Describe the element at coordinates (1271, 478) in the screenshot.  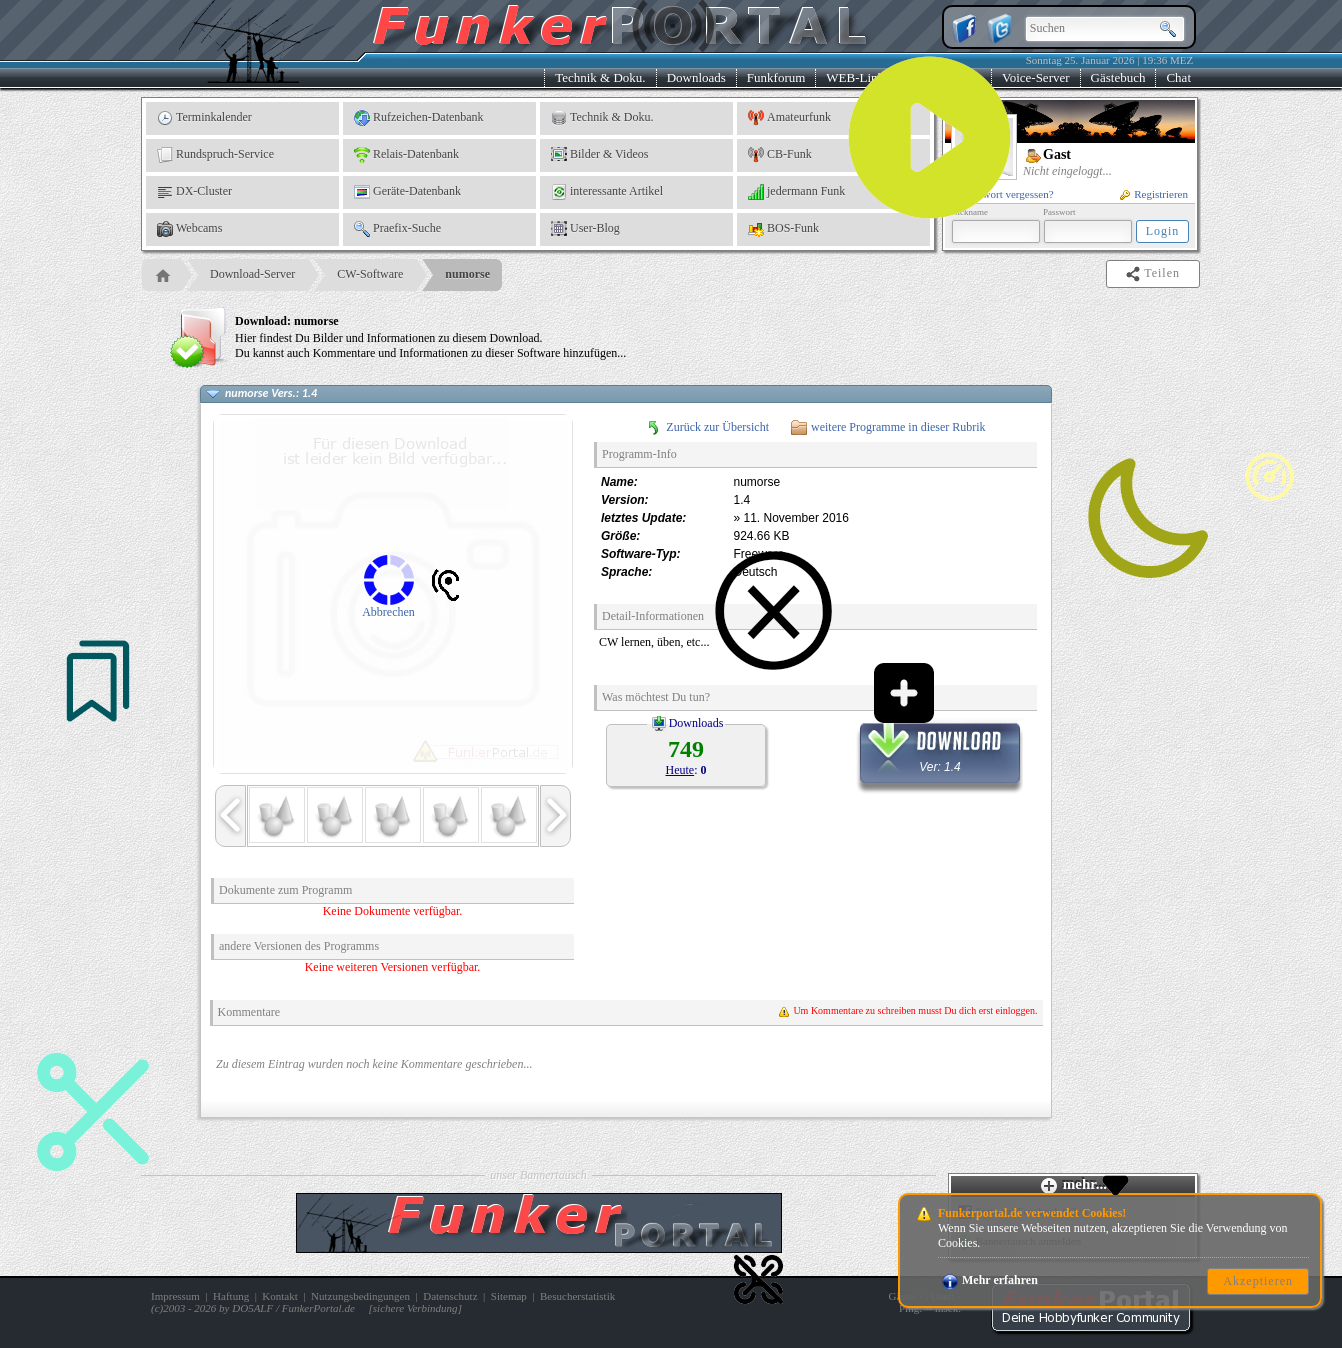
I see `access the dashboard overview` at that location.